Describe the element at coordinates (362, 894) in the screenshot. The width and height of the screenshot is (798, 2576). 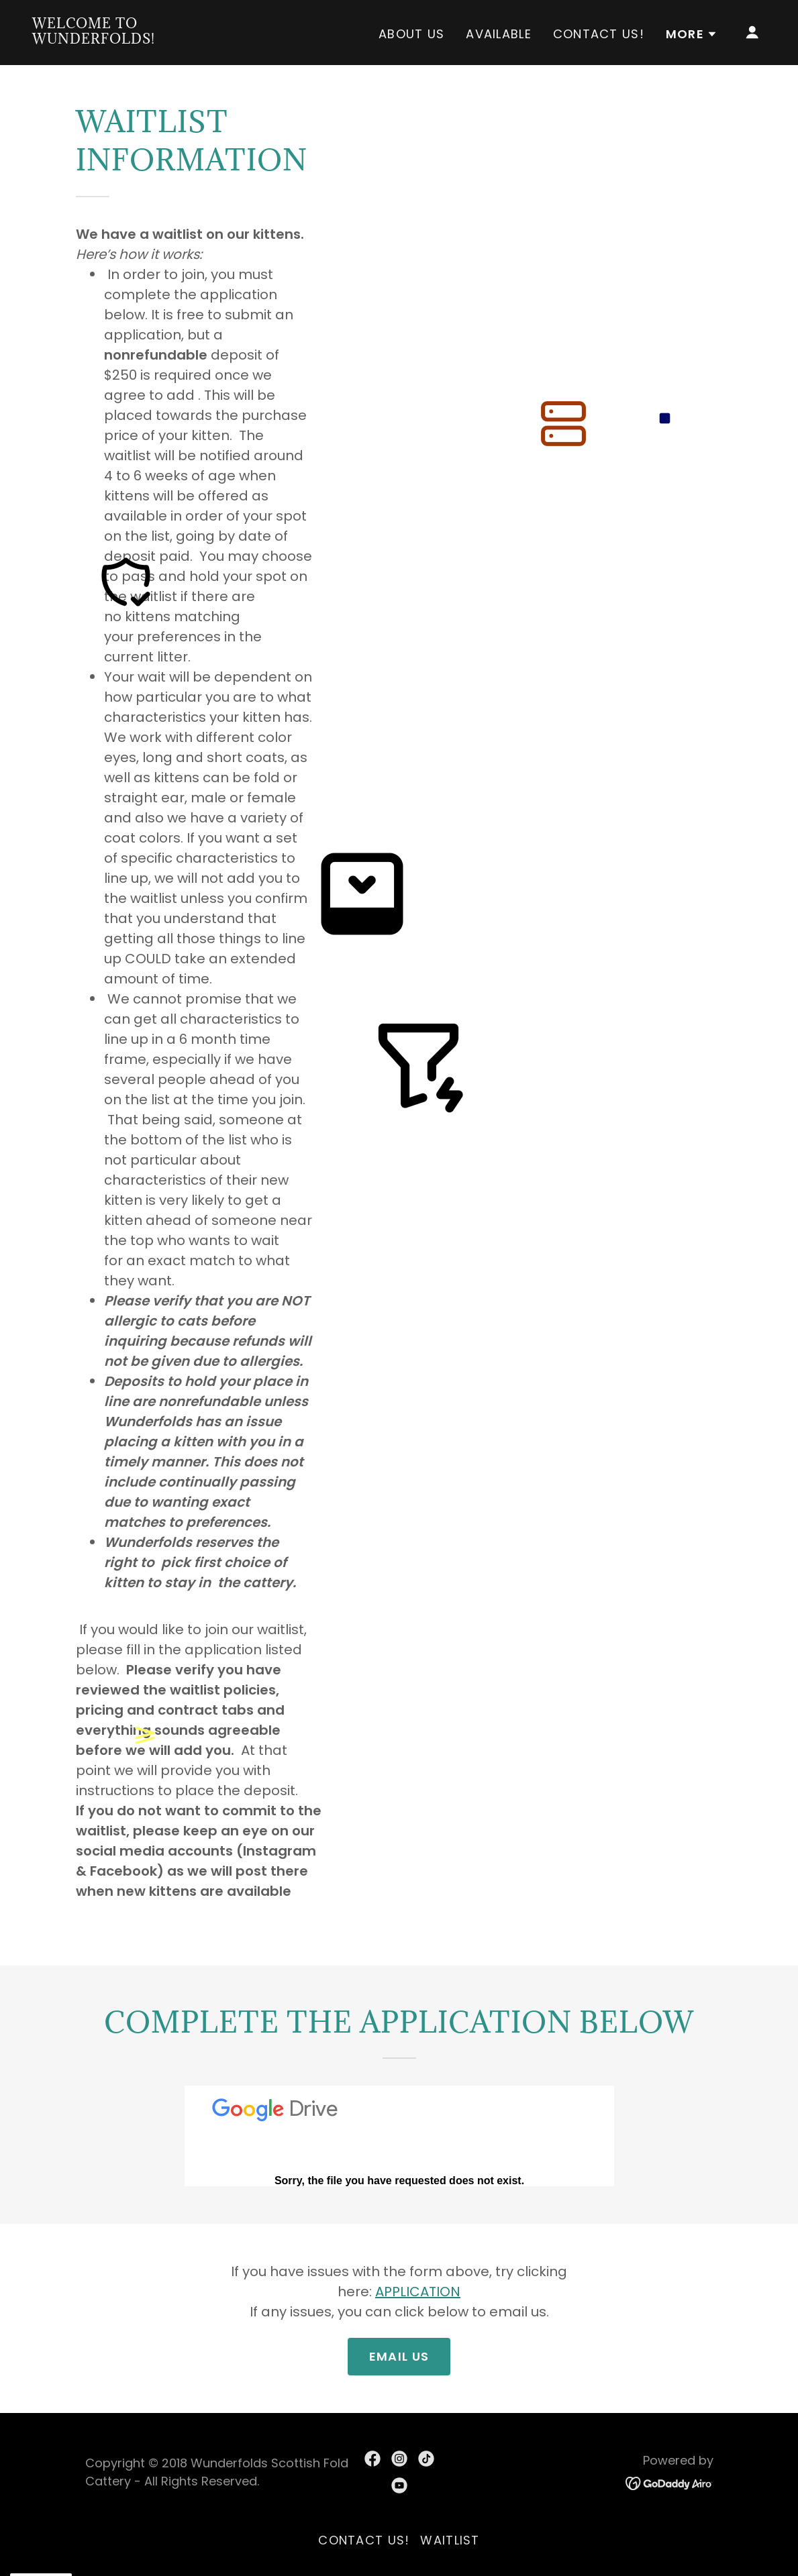
I see `collapse the bottom navigation bar` at that location.